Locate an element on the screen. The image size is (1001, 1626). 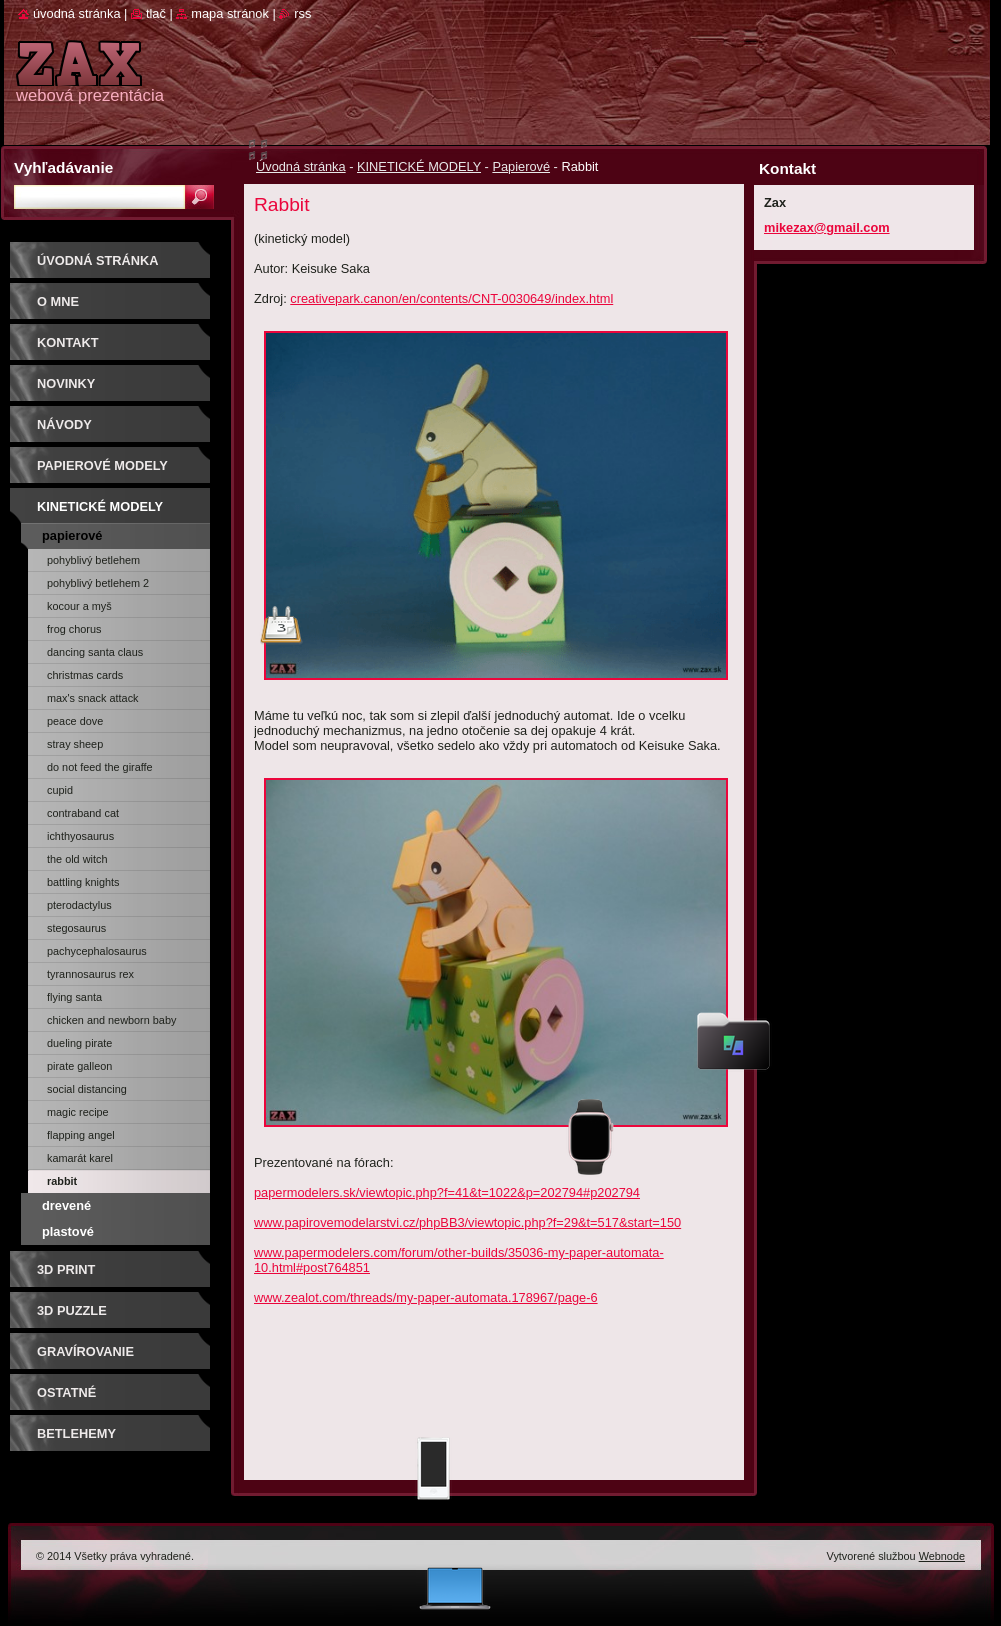
open calendar application is located at coordinates (281, 627).